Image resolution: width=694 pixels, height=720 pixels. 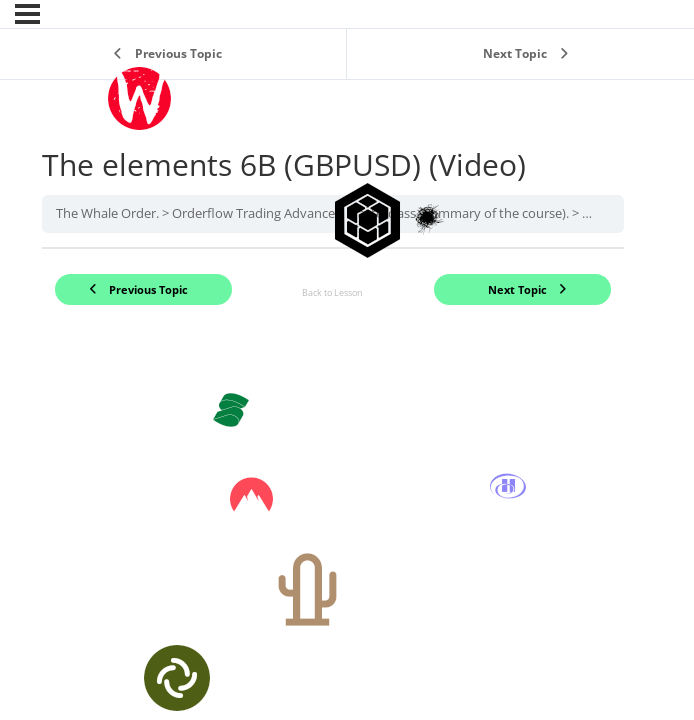 I want to click on indicates desert or arid climate theme, so click(x=307, y=589).